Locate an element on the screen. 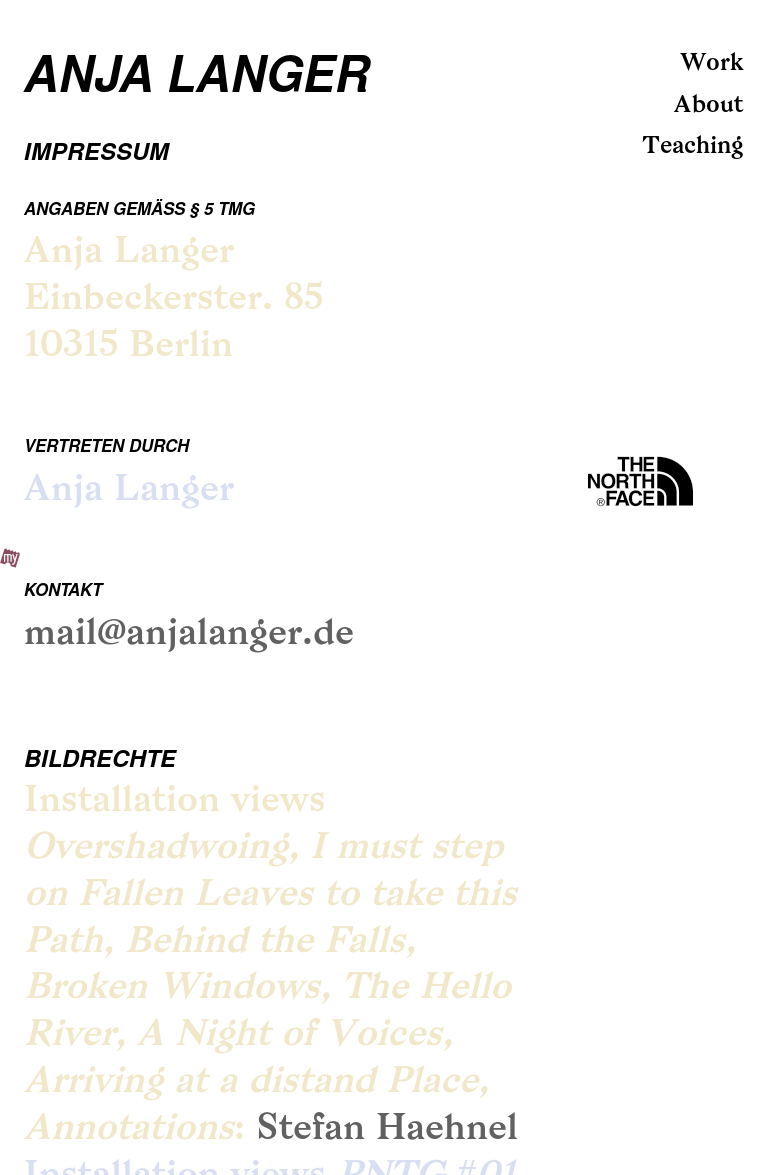 This screenshot has height=1175, width=767. open BookMyShow app is located at coordinates (10, 558).